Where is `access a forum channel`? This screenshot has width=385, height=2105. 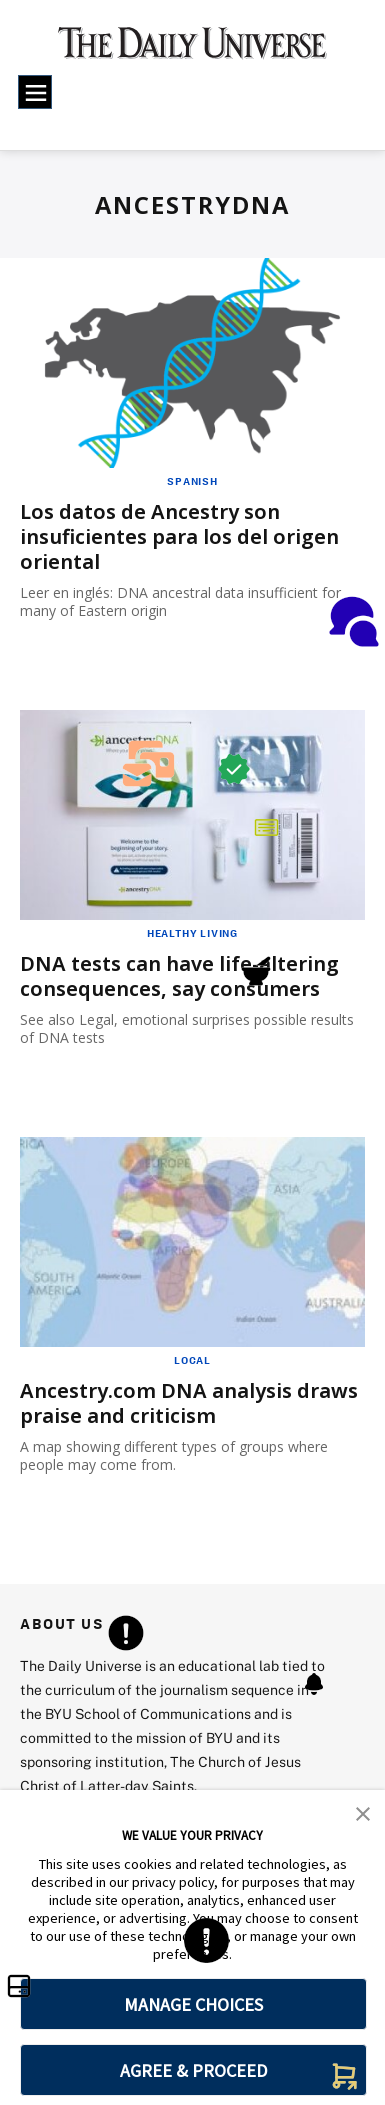
access a forum channel is located at coordinates (354, 620).